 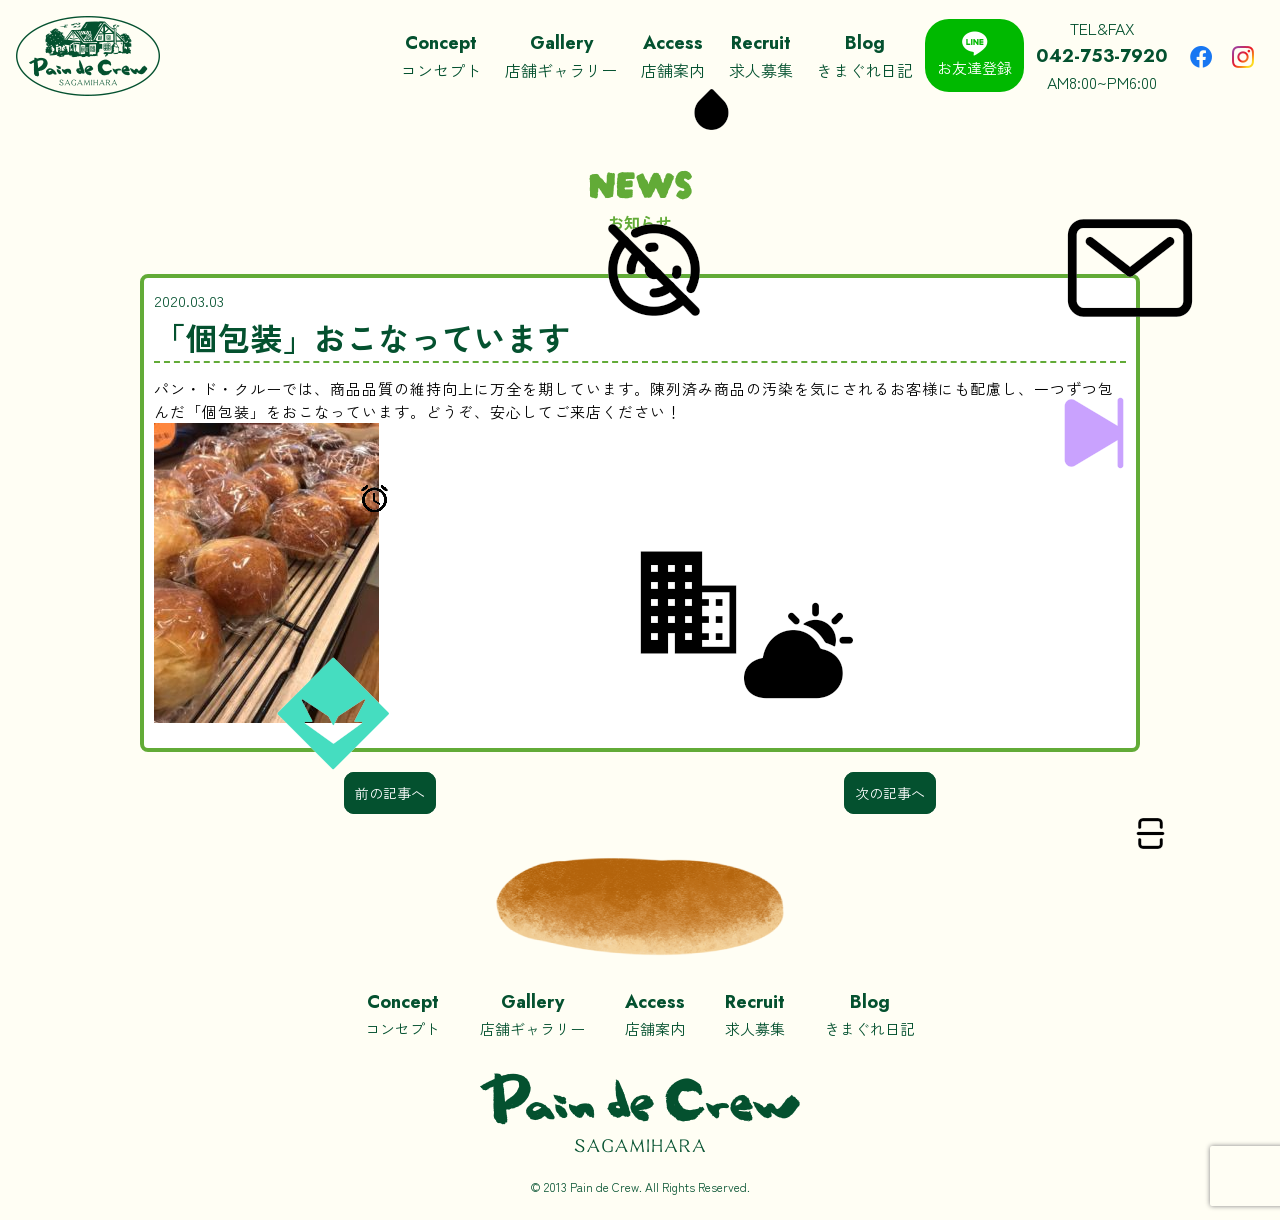 What do you see at coordinates (1130, 268) in the screenshot?
I see `open your email inbox` at bounding box center [1130, 268].